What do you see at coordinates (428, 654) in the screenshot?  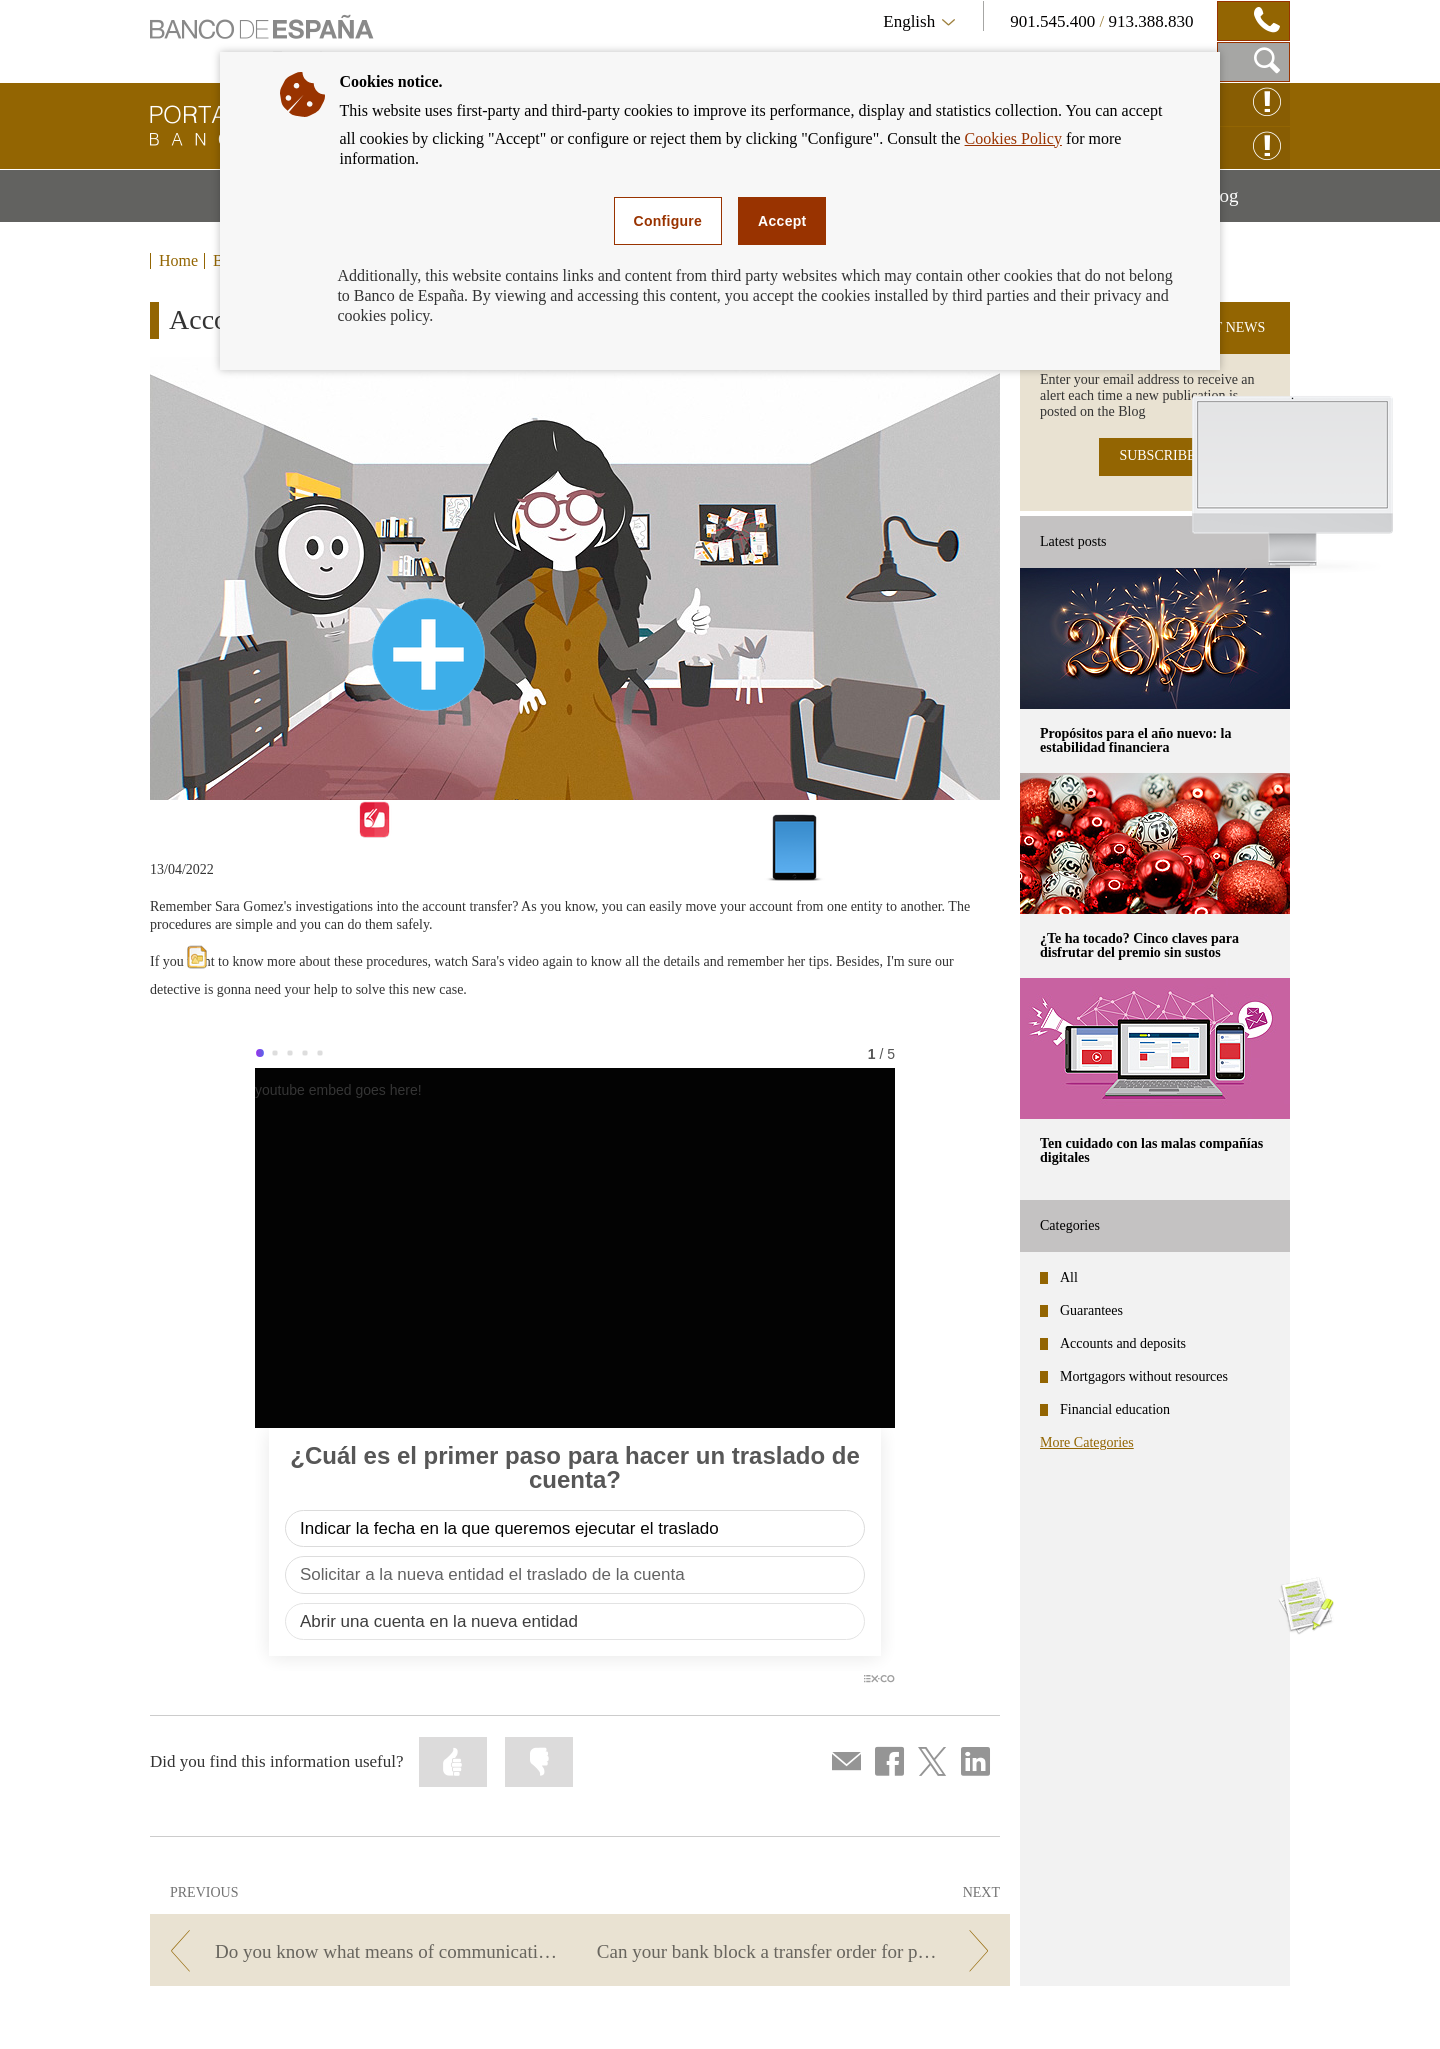 I see `indicates a newly added item or file` at bounding box center [428, 654].